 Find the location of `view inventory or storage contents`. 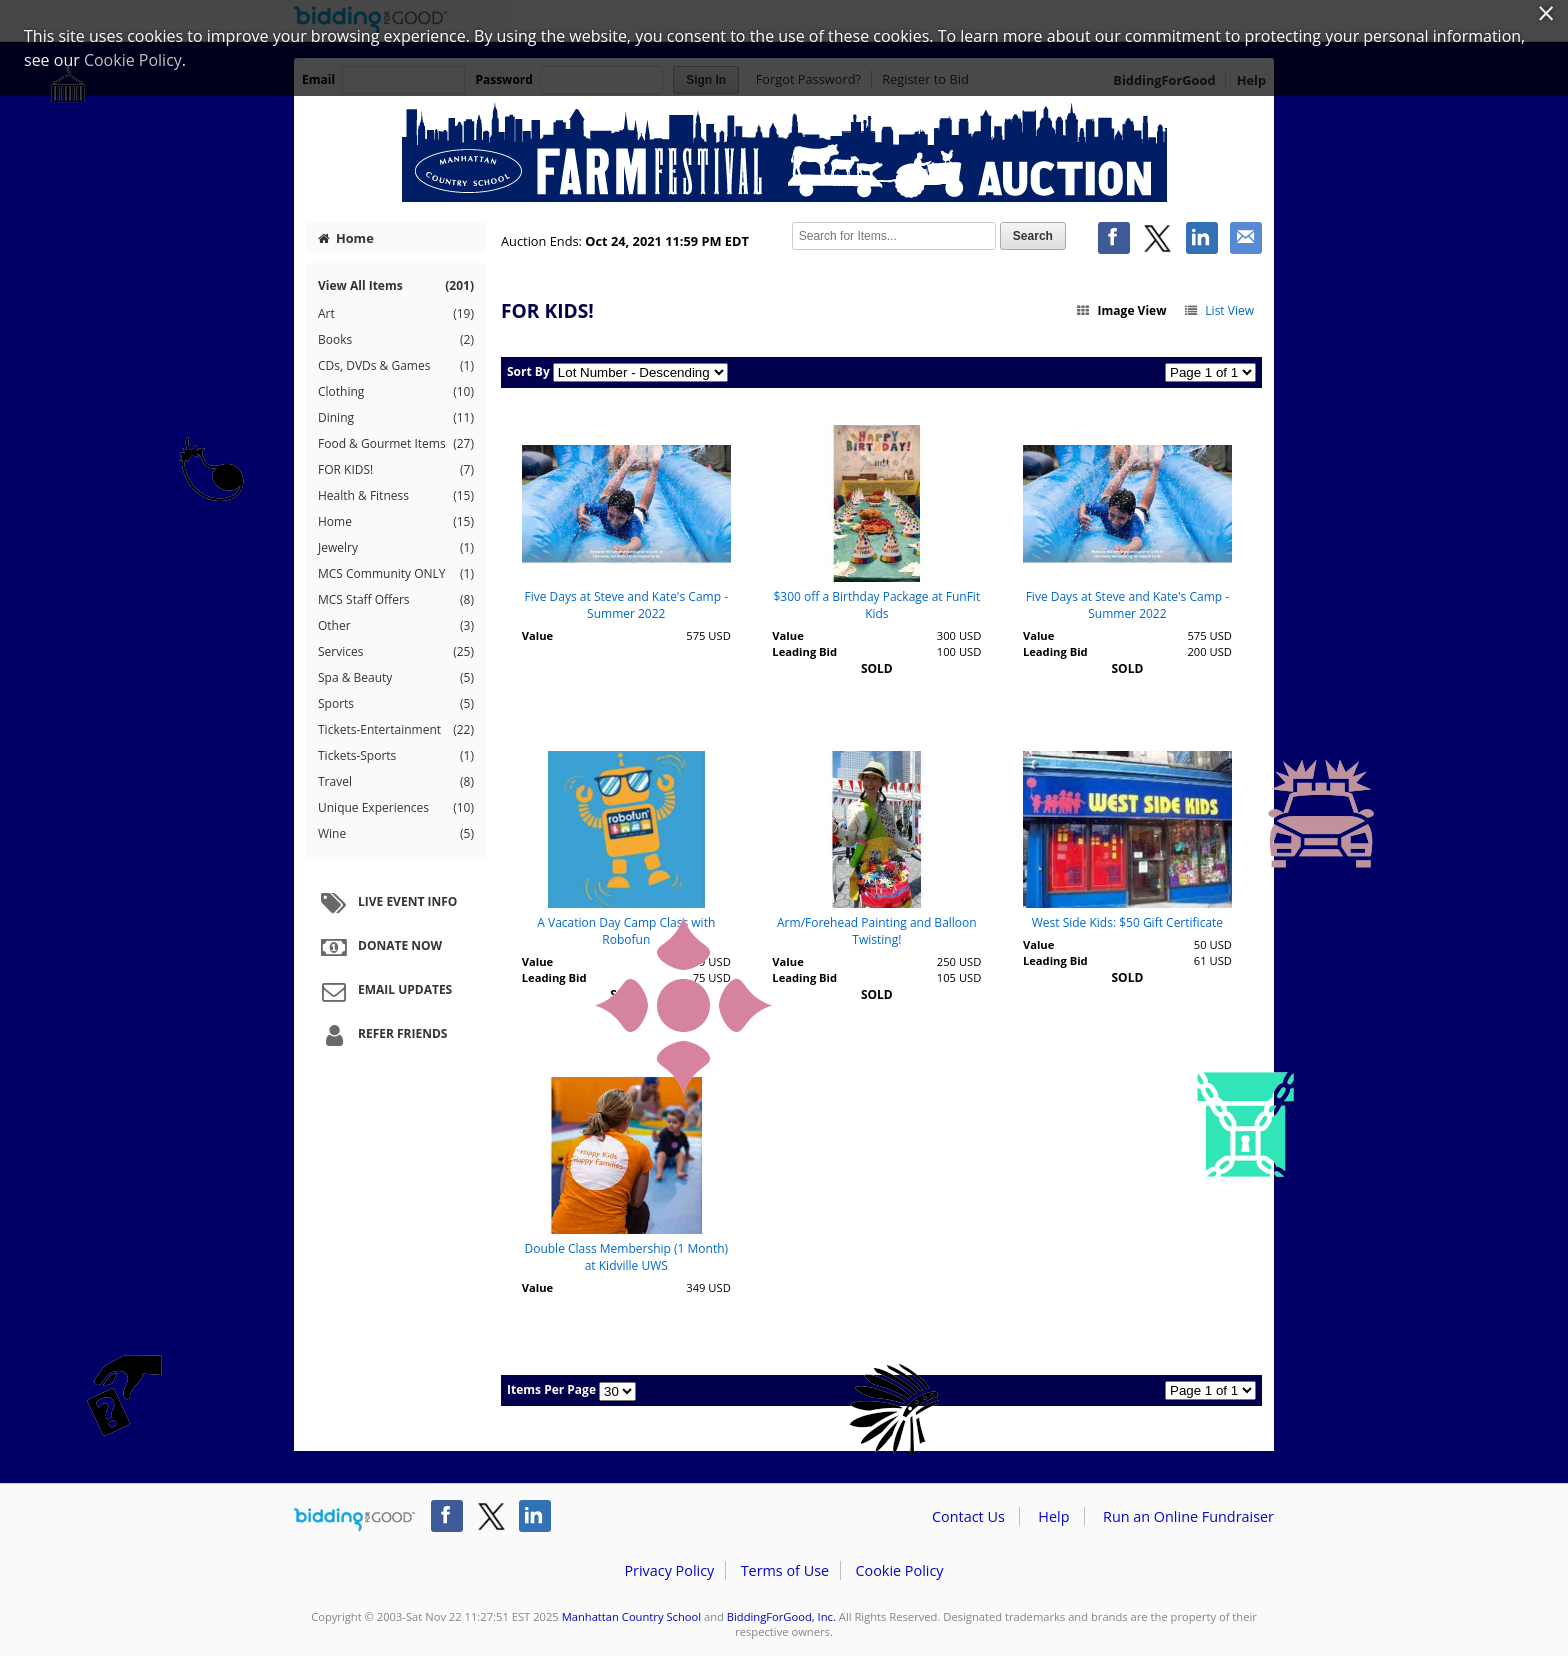

view inventory or storage contents is located at coordinates (68, 84).